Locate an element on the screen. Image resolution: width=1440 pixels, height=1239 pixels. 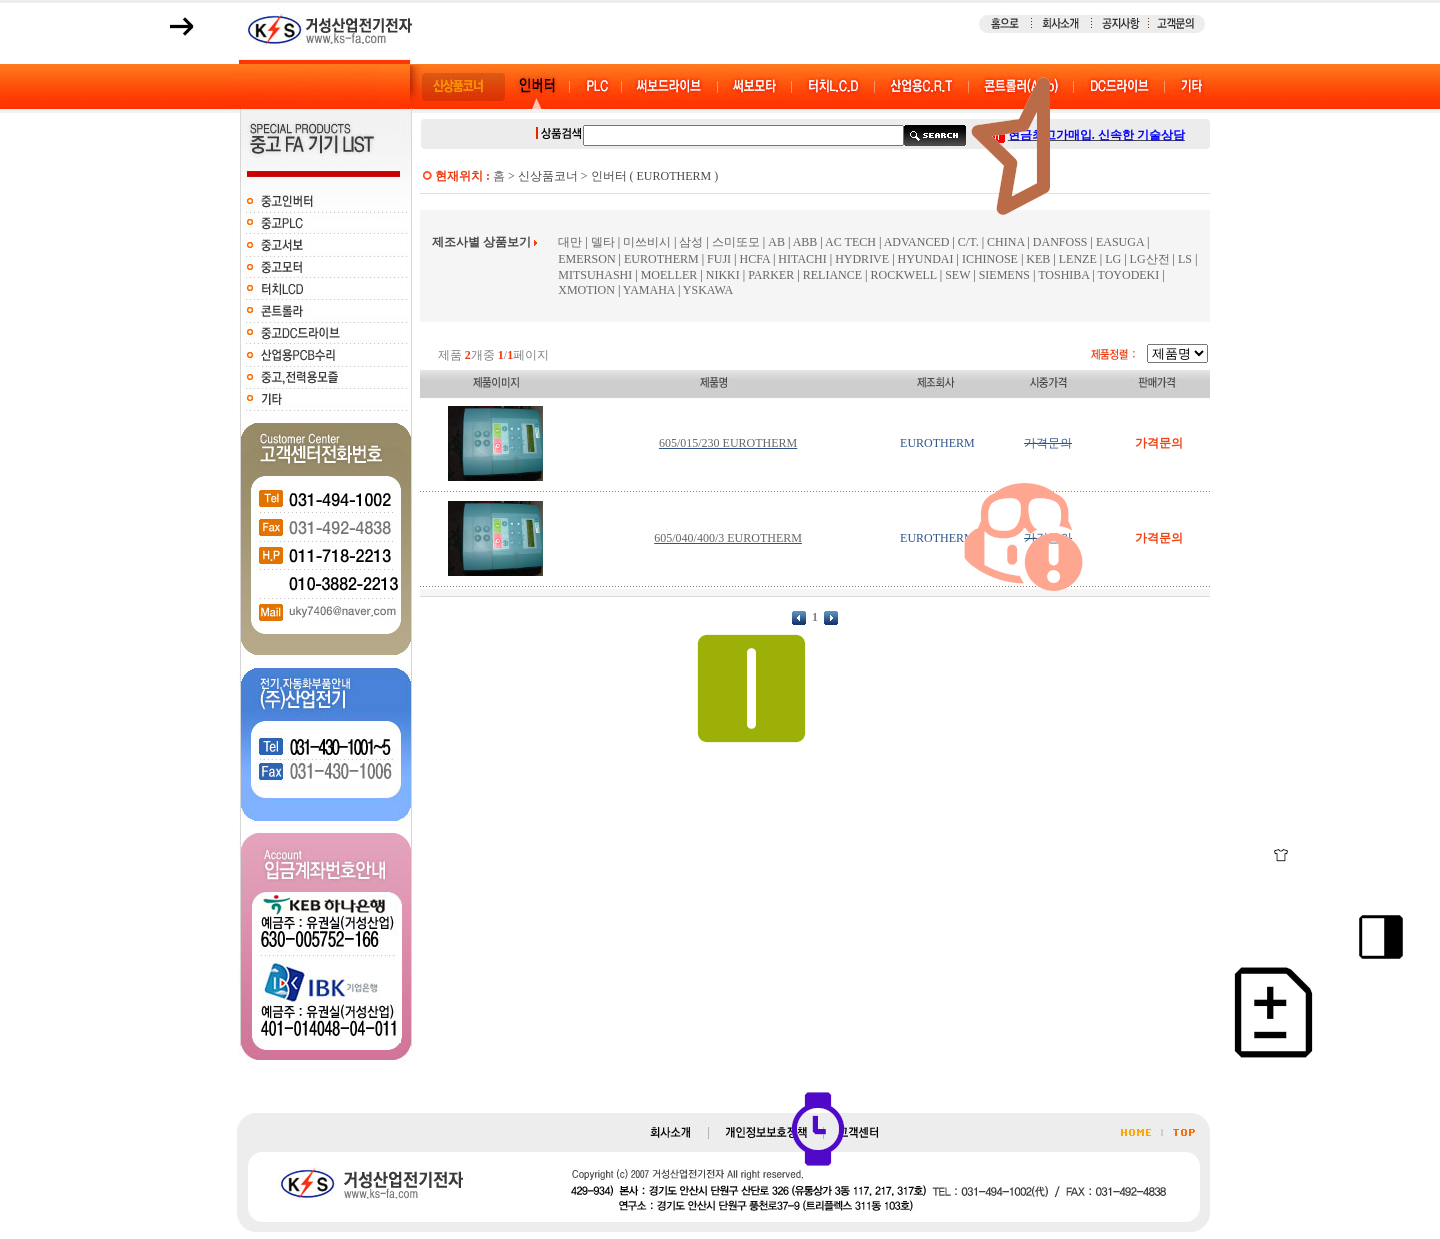
indicates a partial or half-star rating is located at coordinates (1043, 149).